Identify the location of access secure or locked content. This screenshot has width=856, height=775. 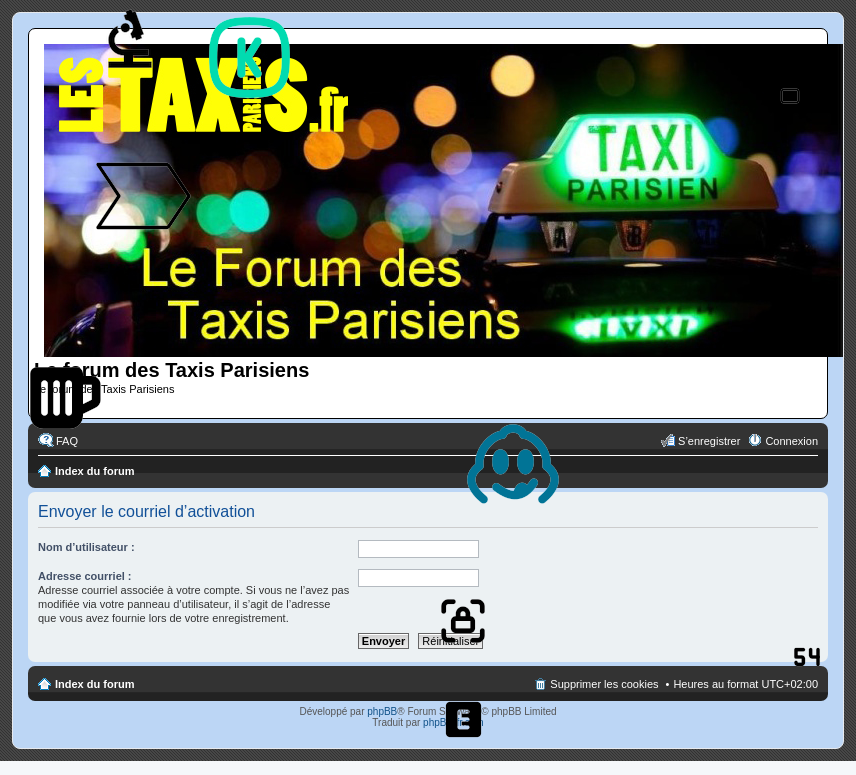
(463, 621).